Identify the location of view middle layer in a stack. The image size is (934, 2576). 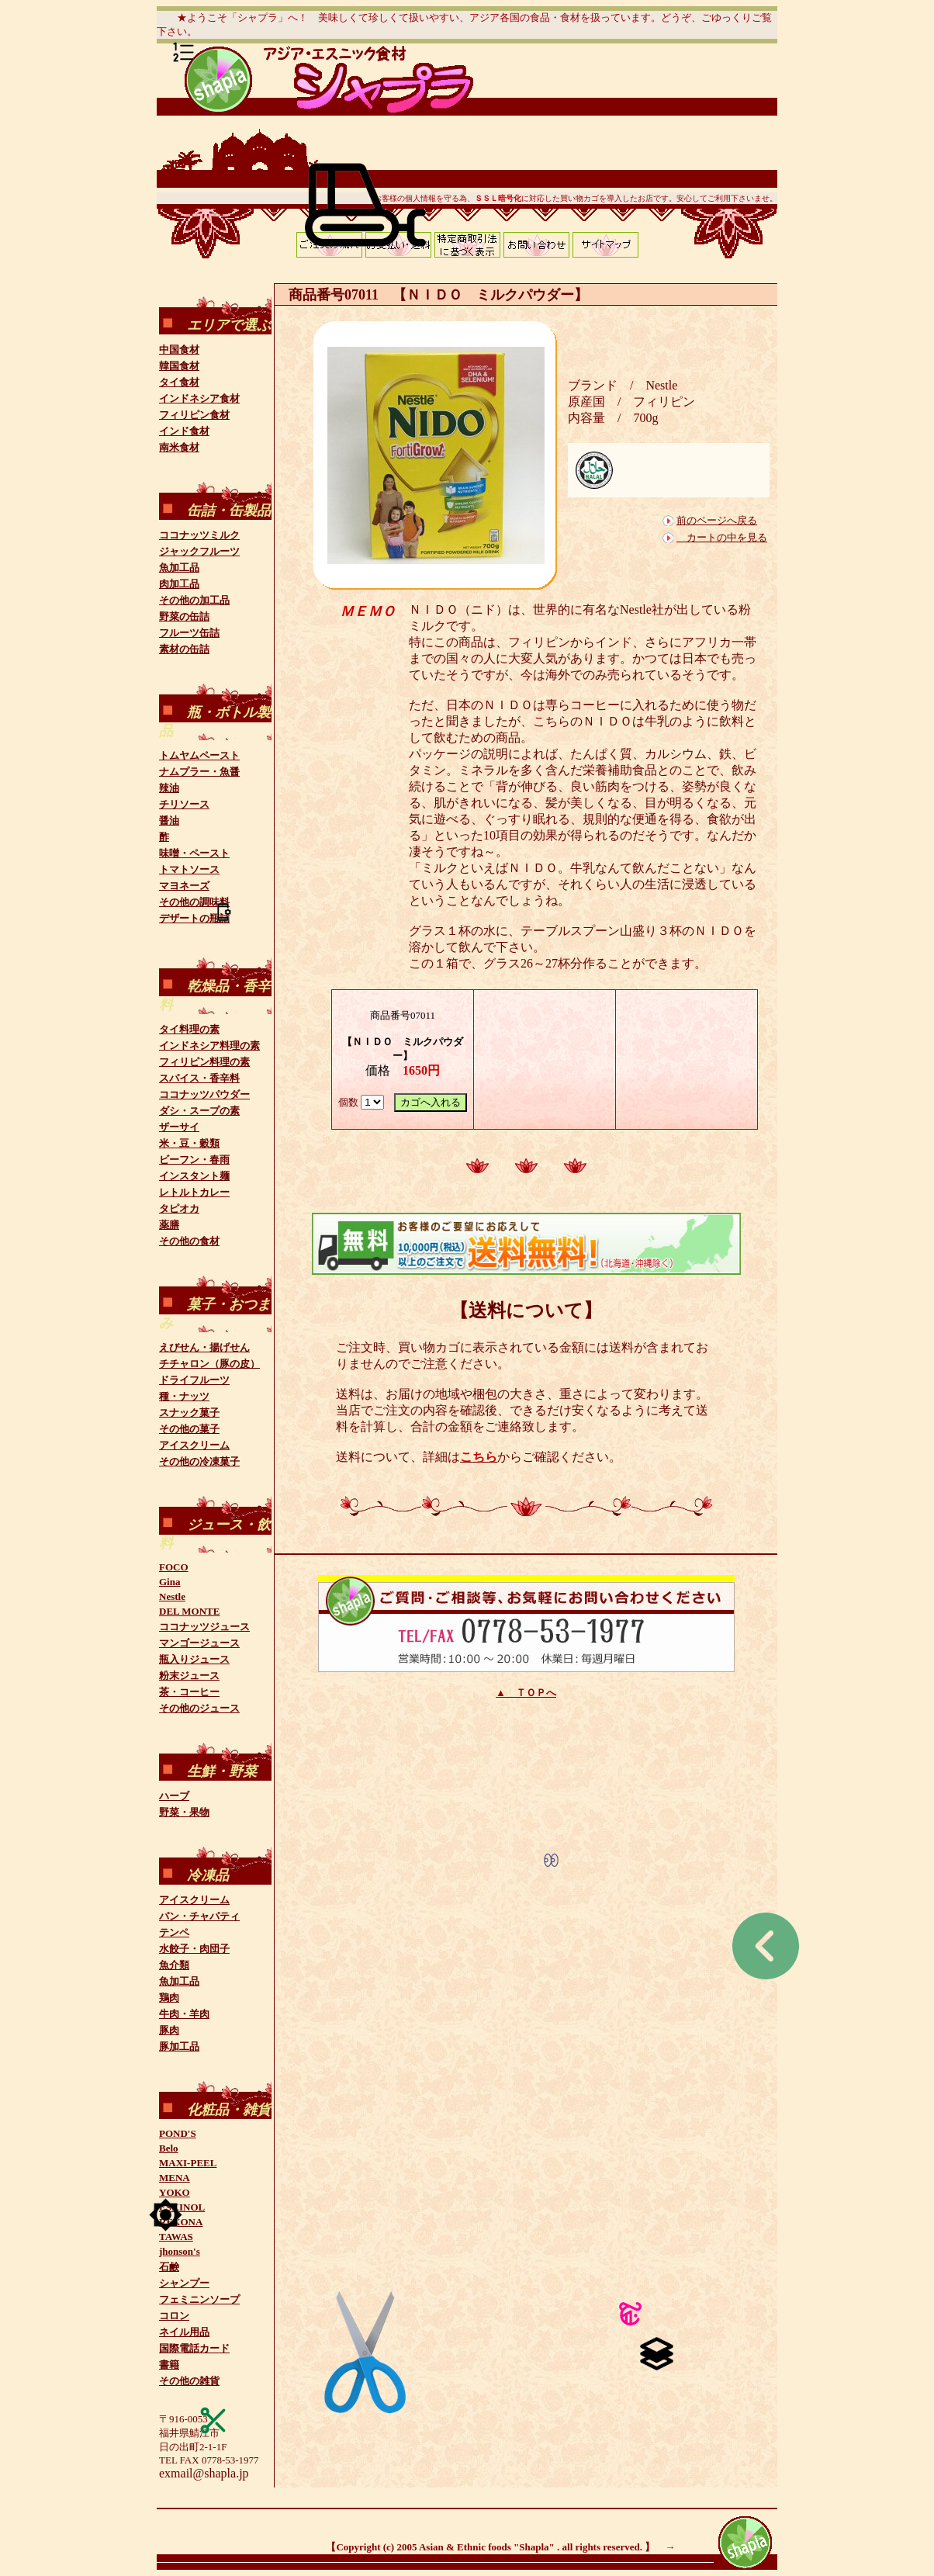
(656, 2353).